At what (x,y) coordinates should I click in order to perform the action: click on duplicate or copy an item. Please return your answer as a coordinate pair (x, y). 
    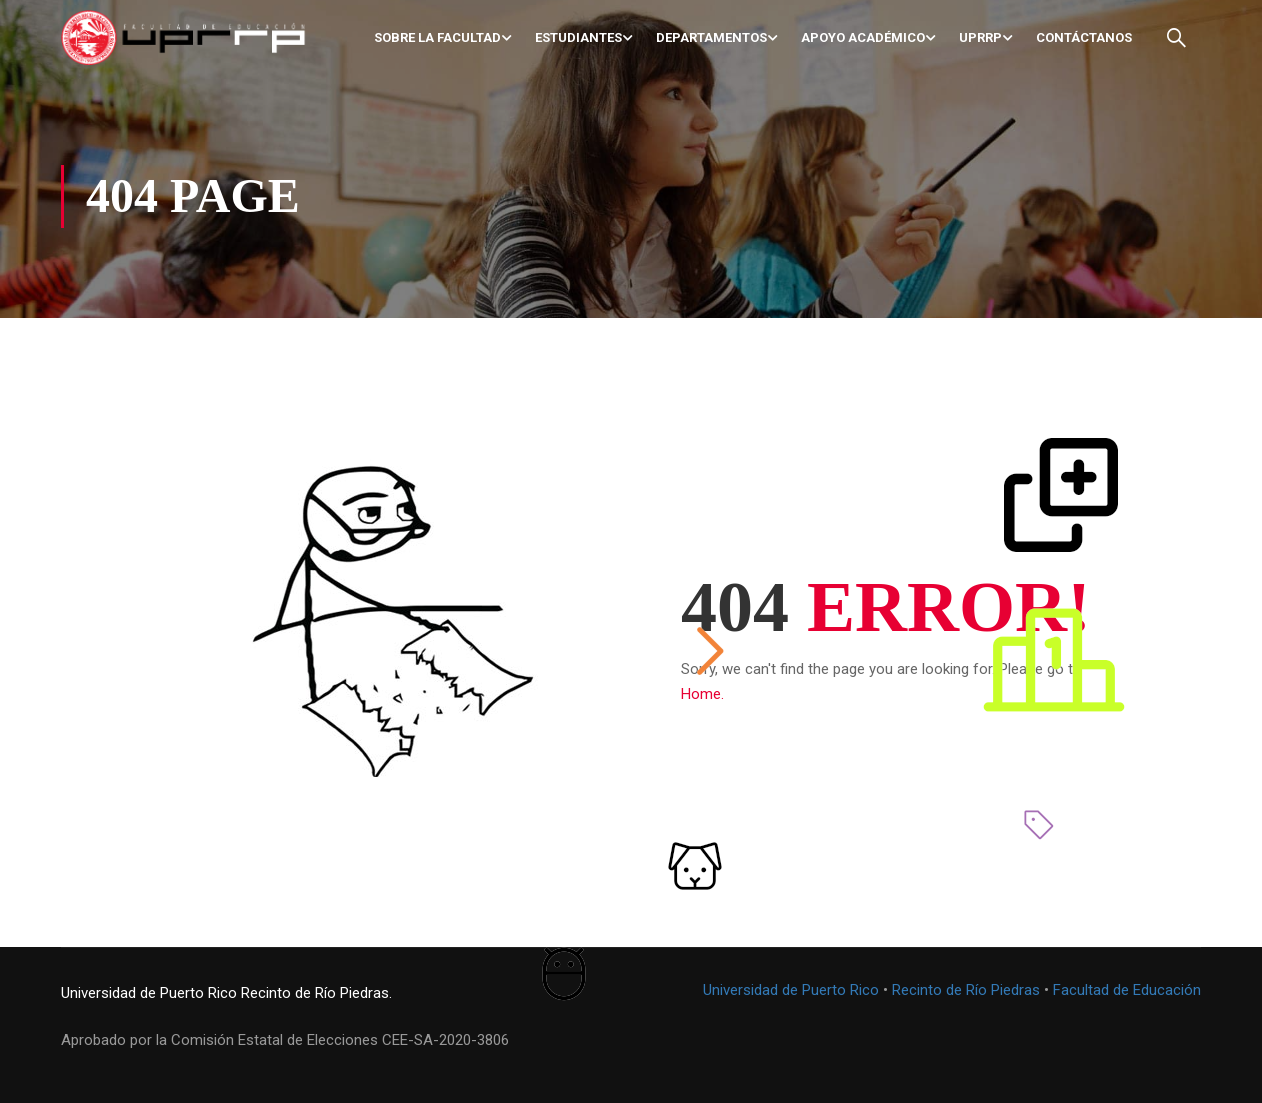
    Looking at the image, I should click on (1061, 495).